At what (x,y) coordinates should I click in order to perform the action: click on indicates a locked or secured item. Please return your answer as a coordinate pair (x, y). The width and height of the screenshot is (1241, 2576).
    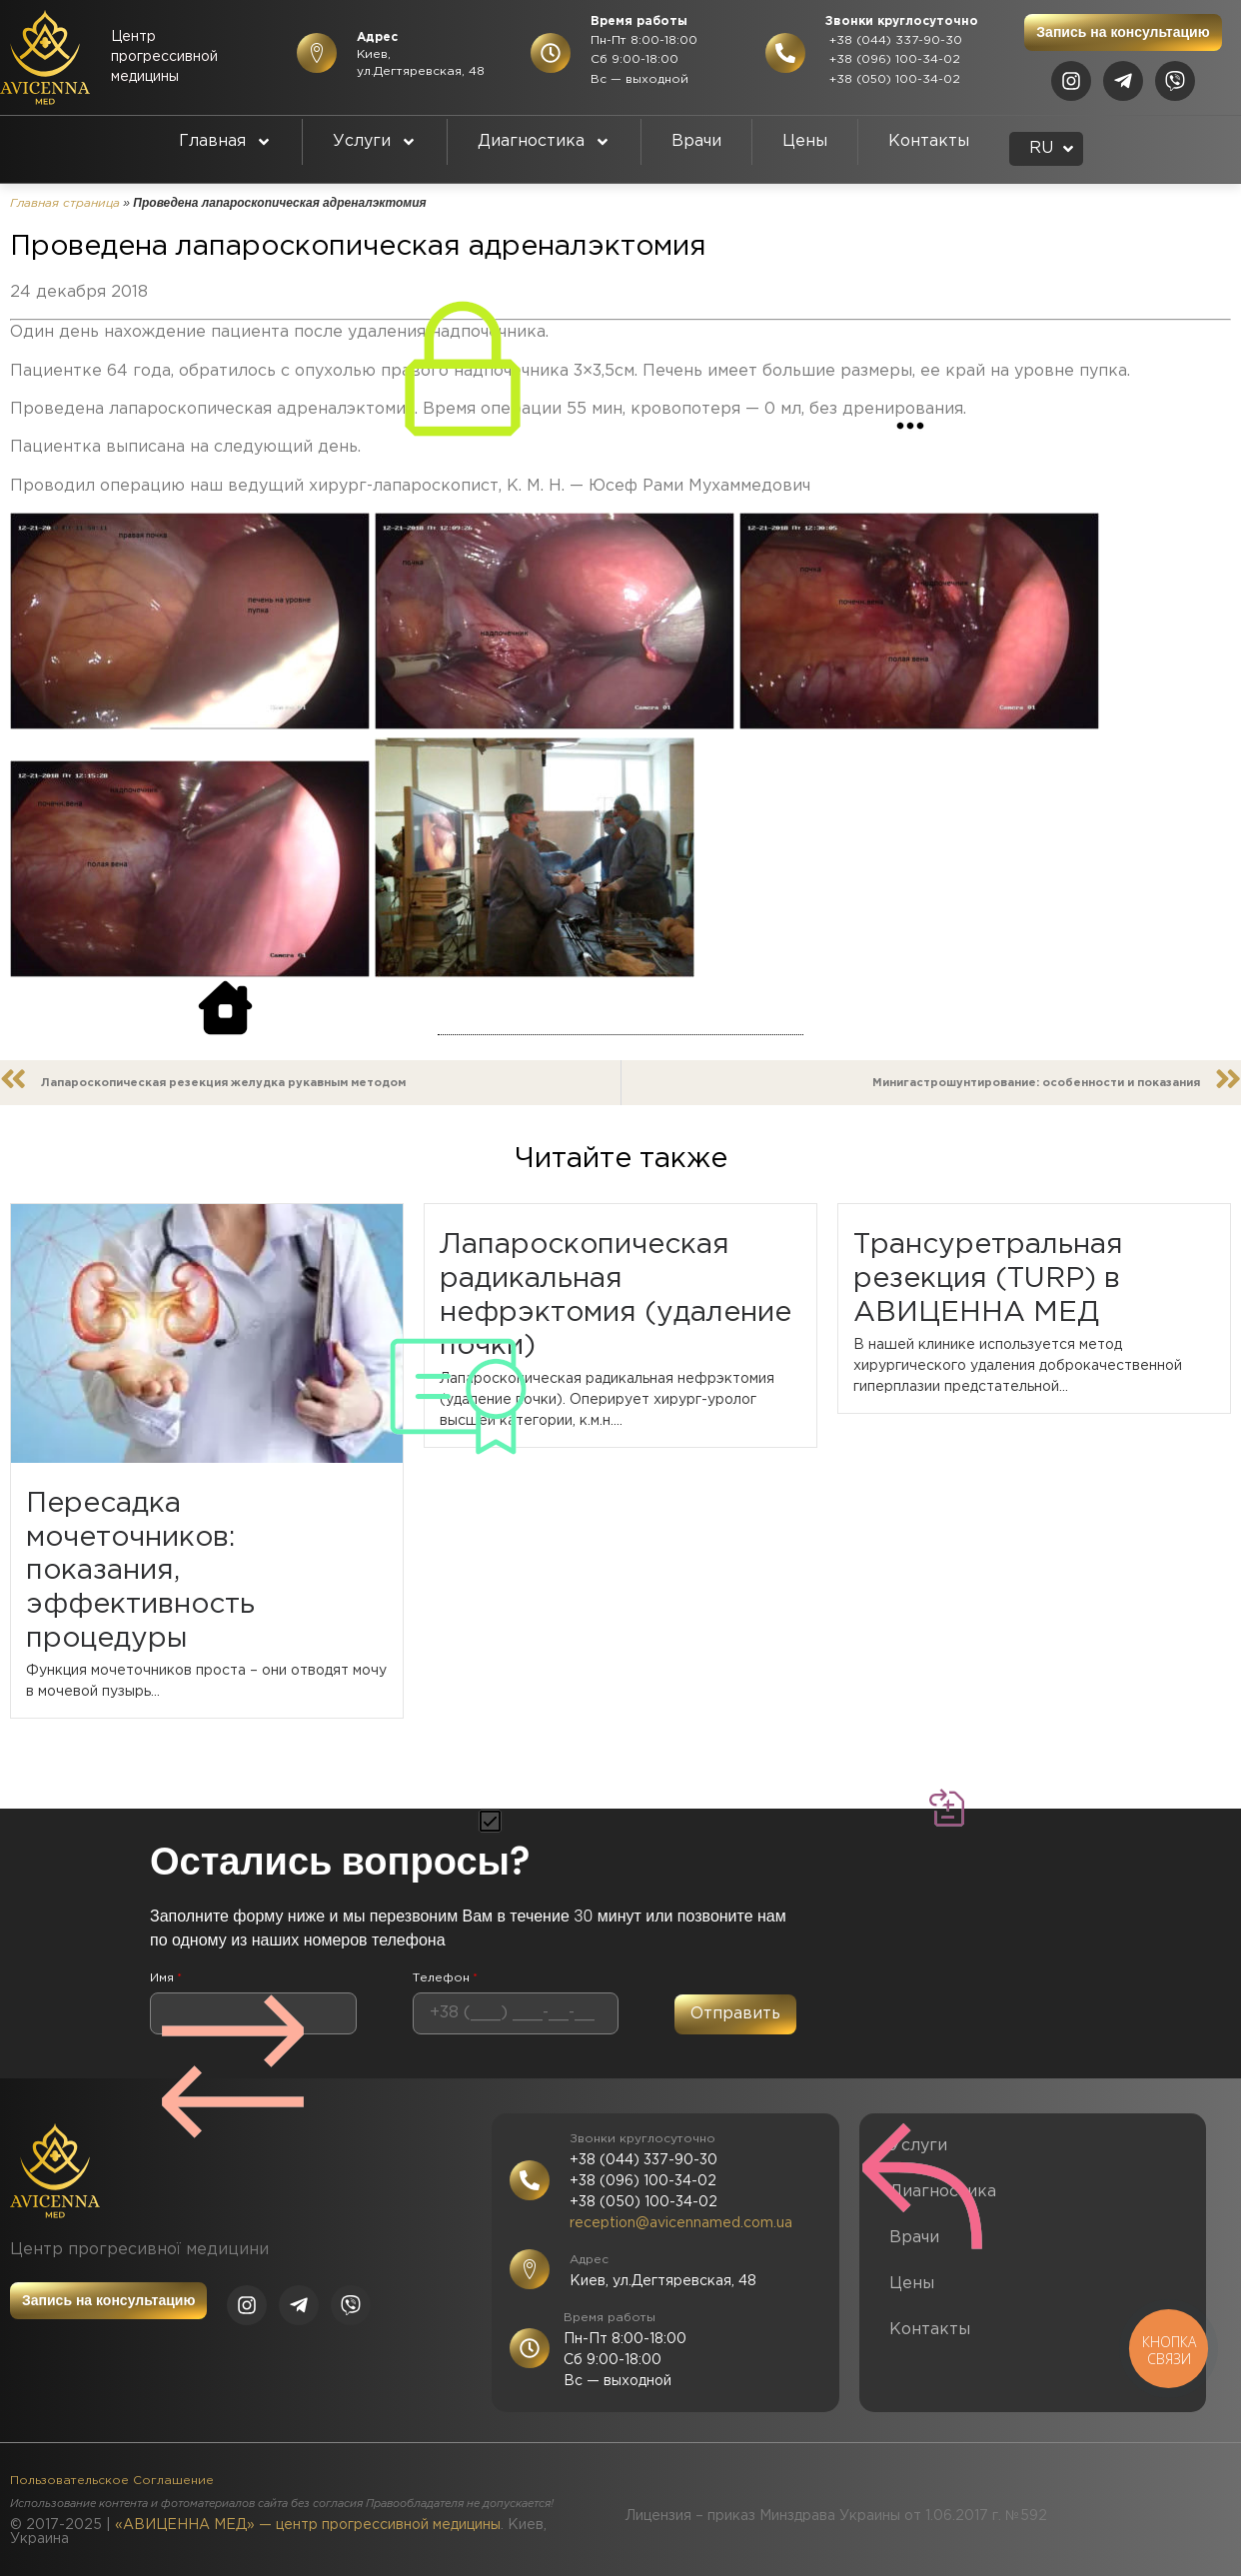
    Looking at the image, I should click on (463, 369).